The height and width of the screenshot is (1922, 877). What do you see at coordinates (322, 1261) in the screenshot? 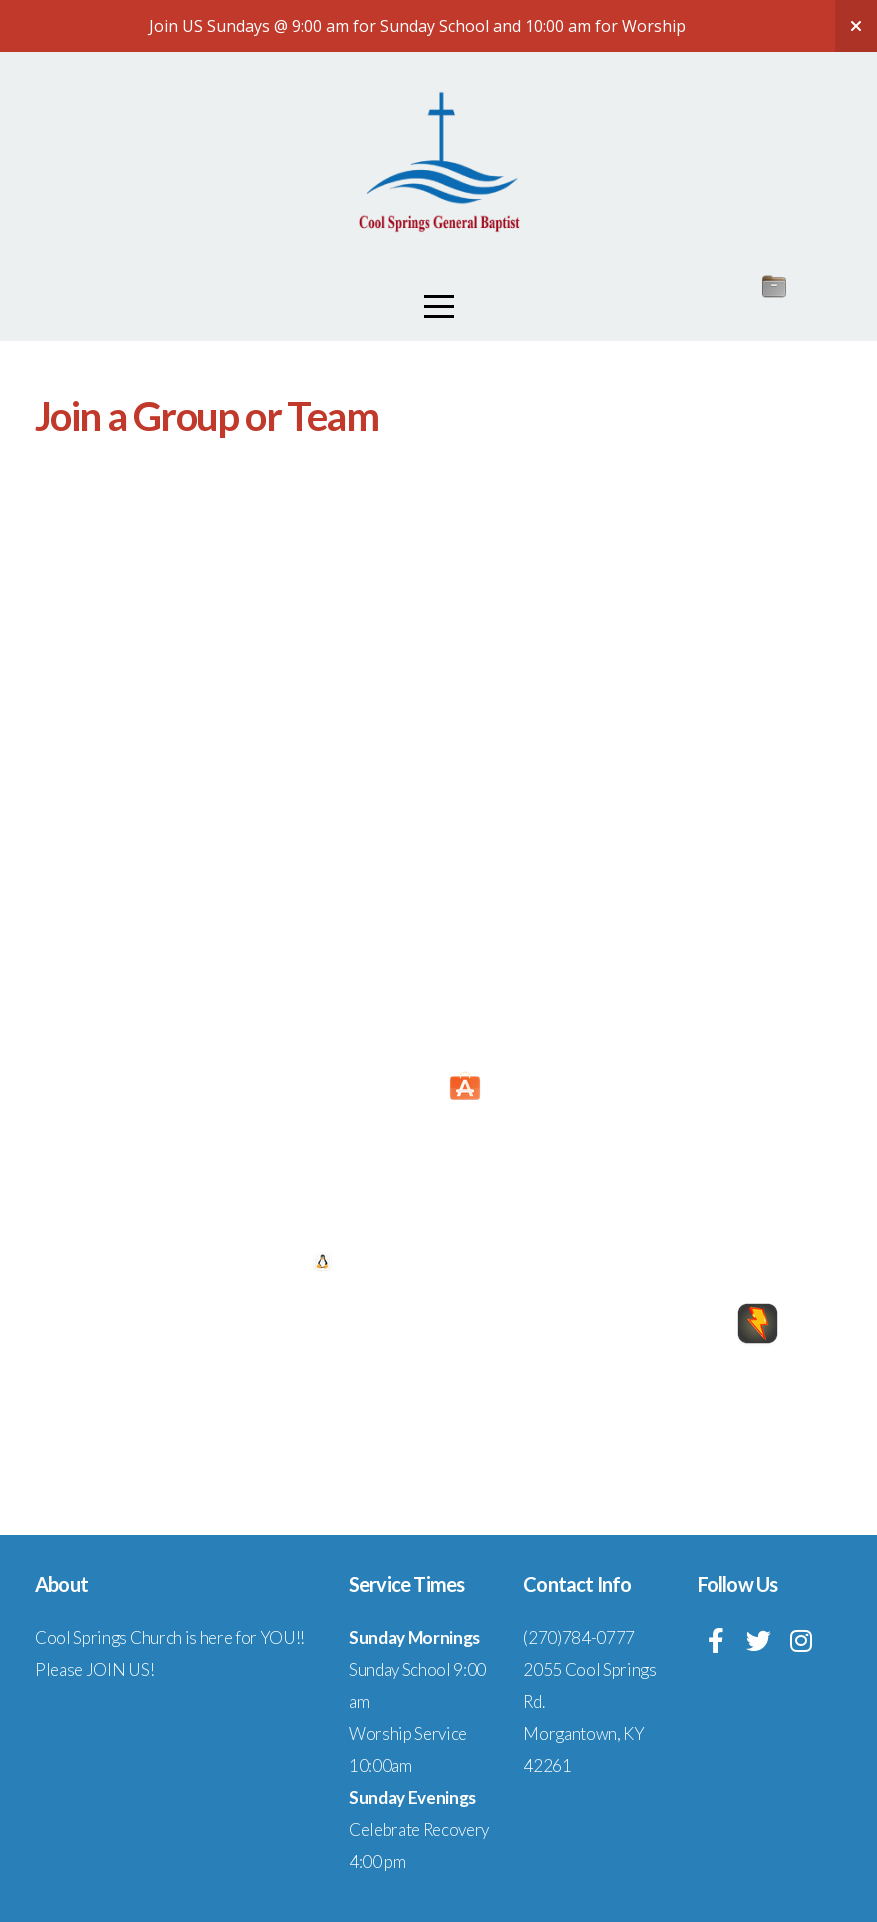
I see `open linux system preferences` at bounding box center [322, 1261].